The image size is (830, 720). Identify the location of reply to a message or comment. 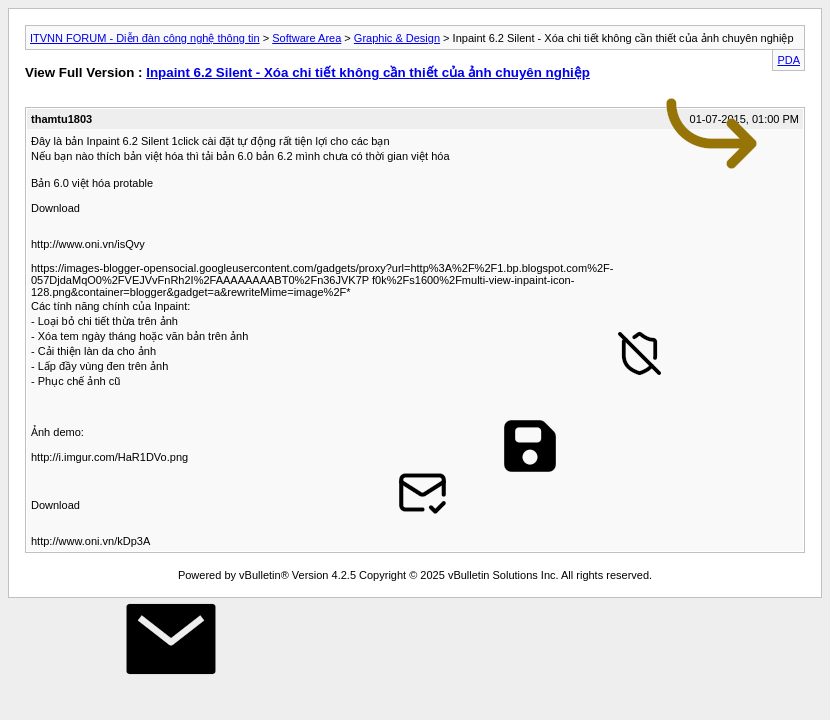
(711, 133).